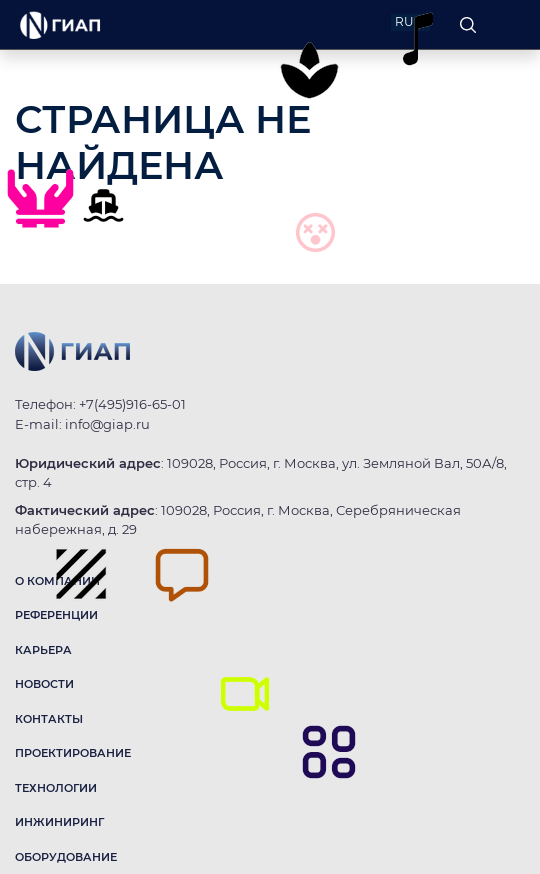  I want to click on start or join a Zoom meeting, so click(245, 694).